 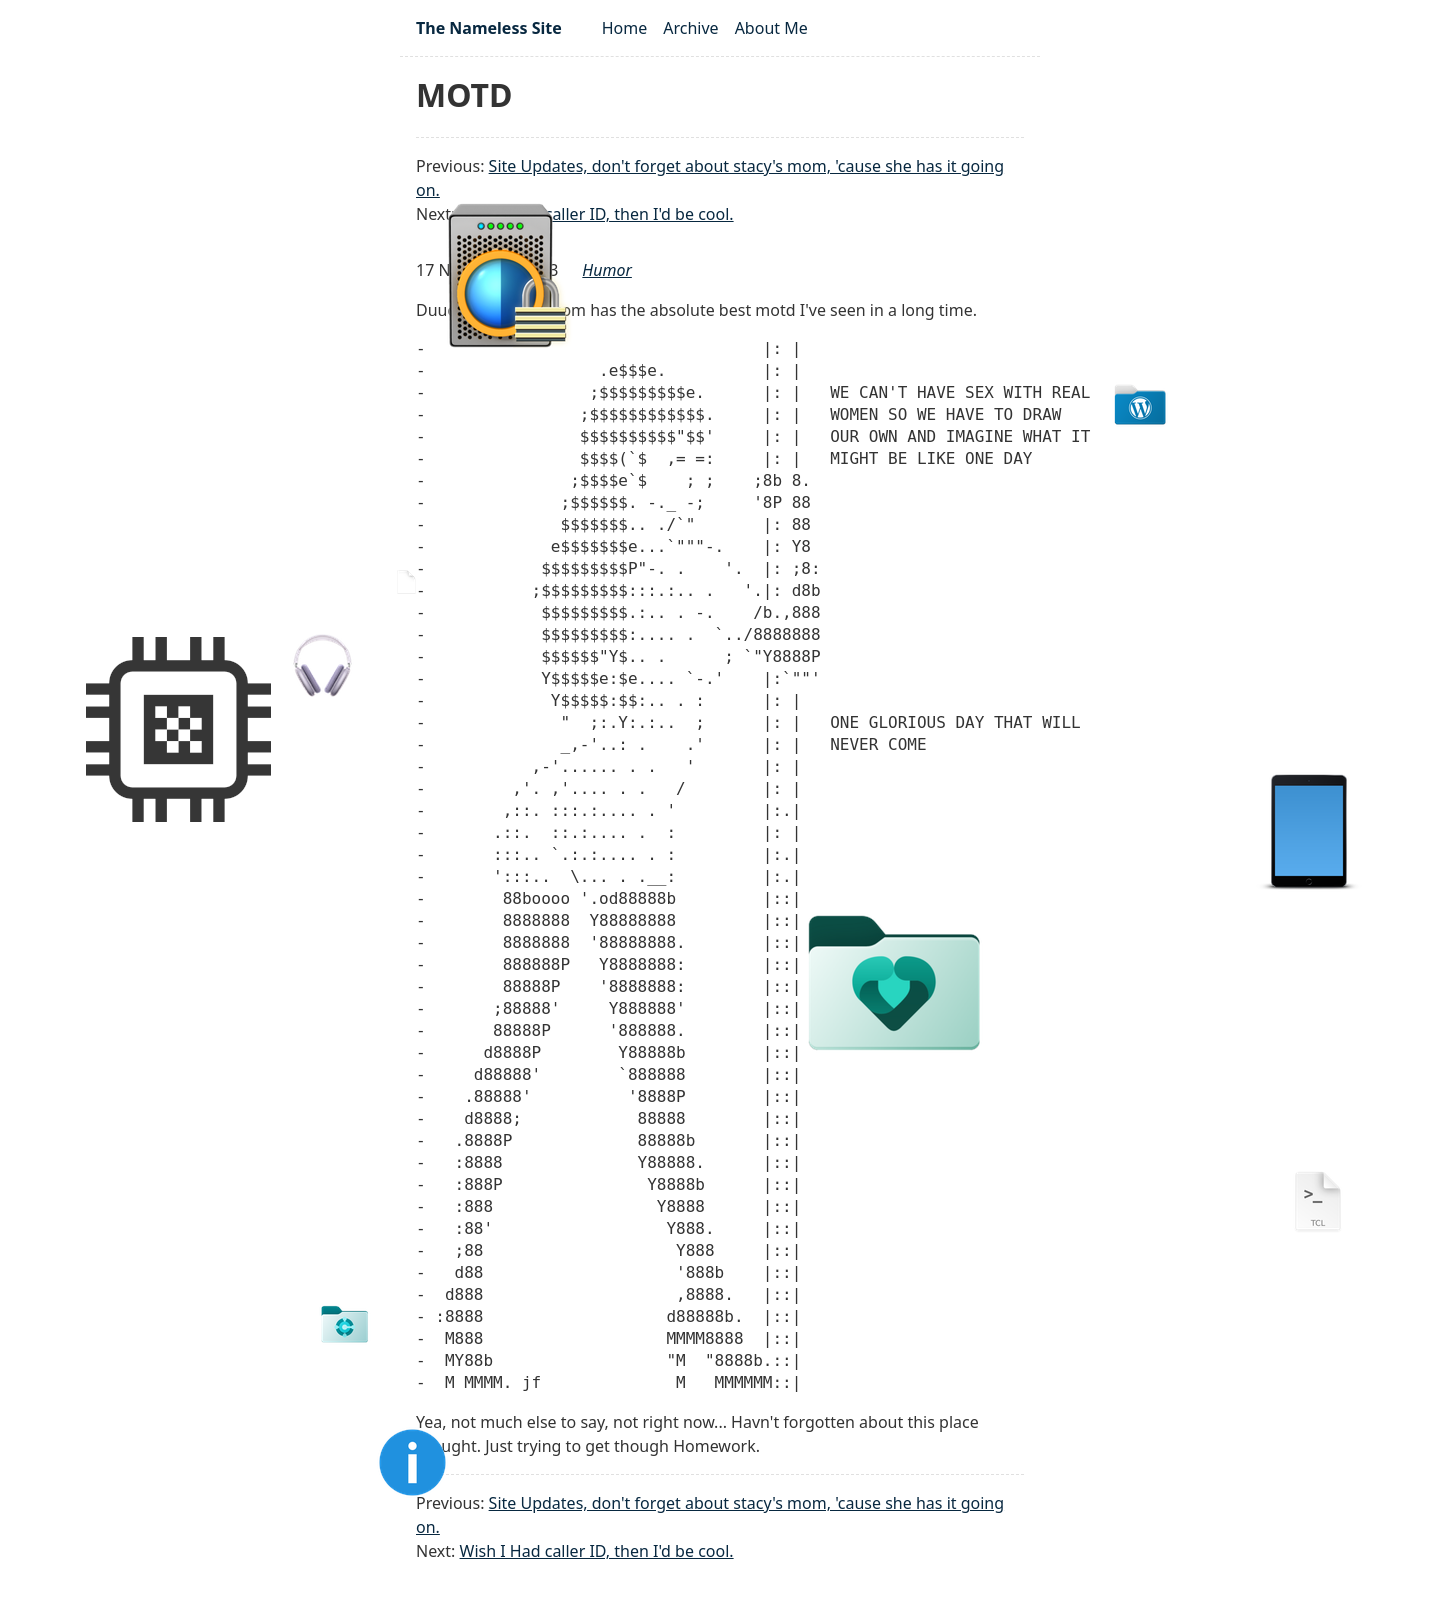 What do you see at coordinates (322, 665) in the screenshot?
I see `indicates connected bluetooth headphones` at bounding box center [322, 665].